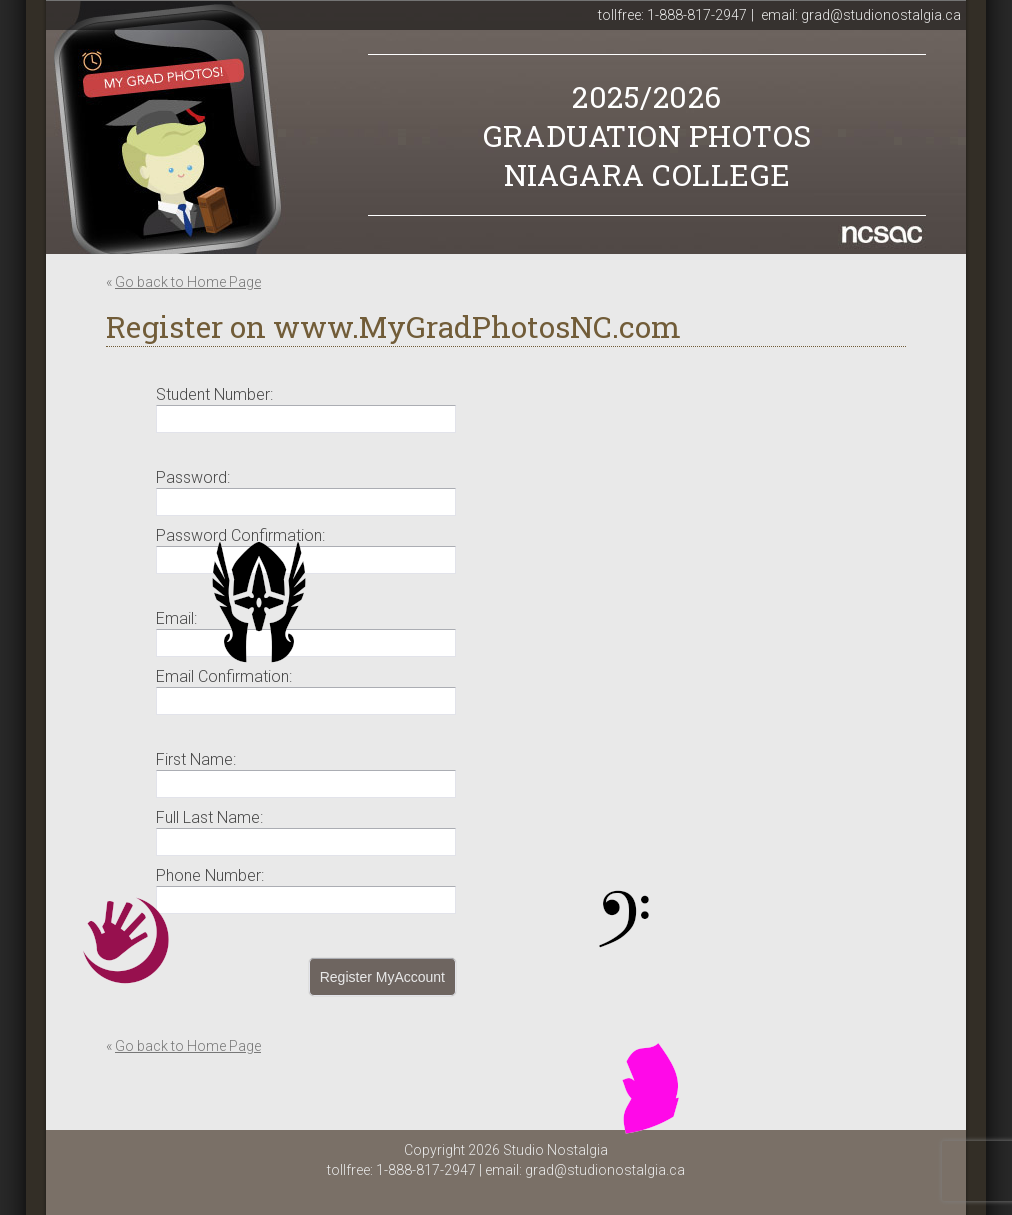  What do you see at coordinates (624, 919) in the screenshot?
I see `indicates bass clef or low-range musical notation` at bounding box center [624, 919].